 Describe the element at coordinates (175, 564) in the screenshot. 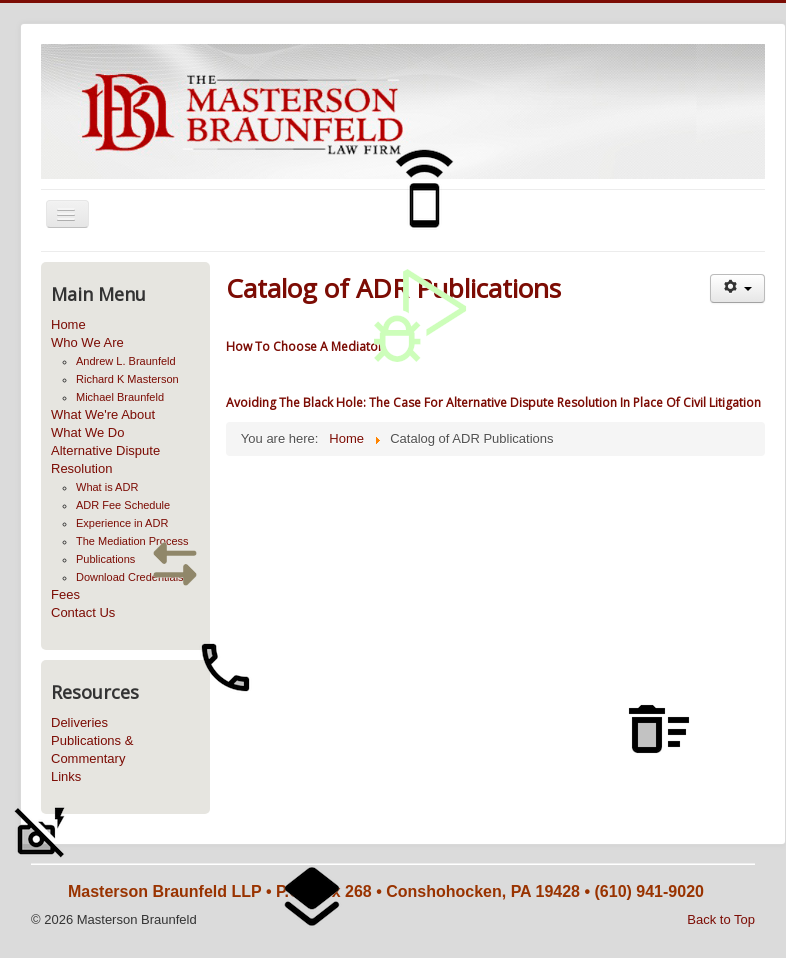

I see `resize or adjust width horizontally` at that location.